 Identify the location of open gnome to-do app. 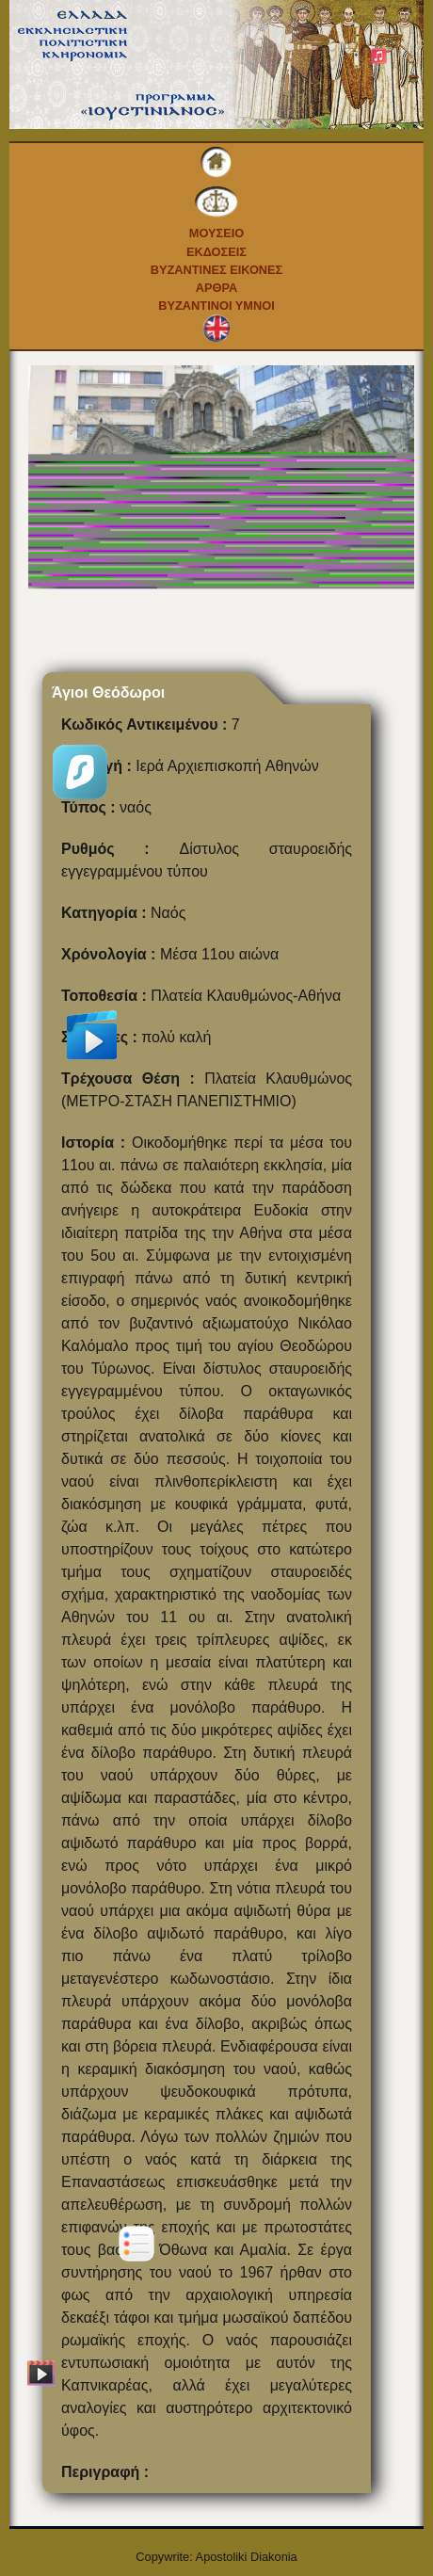
(136, 2244).